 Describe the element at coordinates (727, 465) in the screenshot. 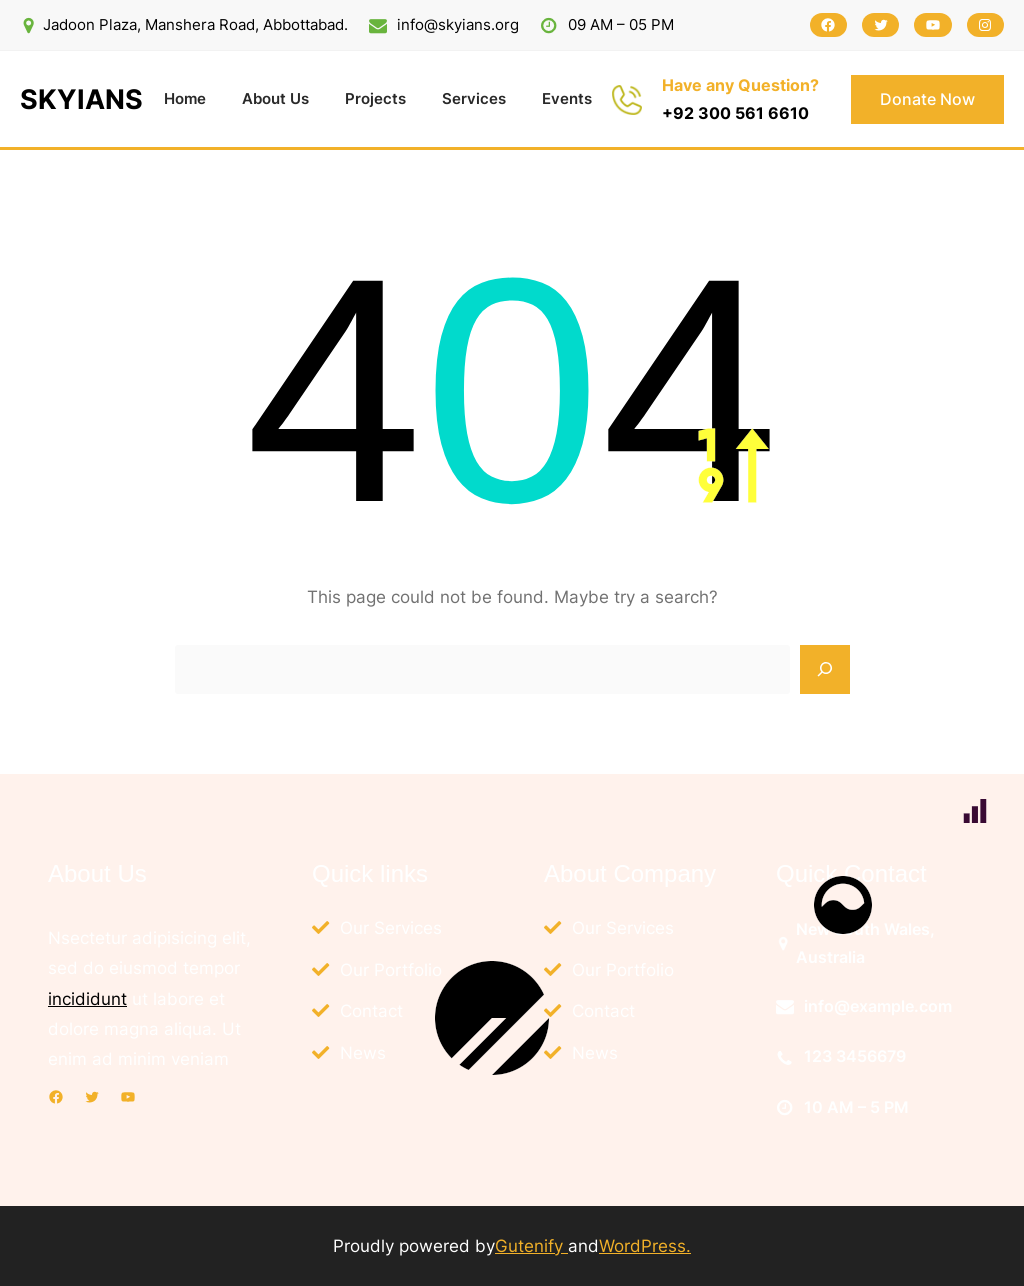

I see `sort numbers in descending order` at that location.